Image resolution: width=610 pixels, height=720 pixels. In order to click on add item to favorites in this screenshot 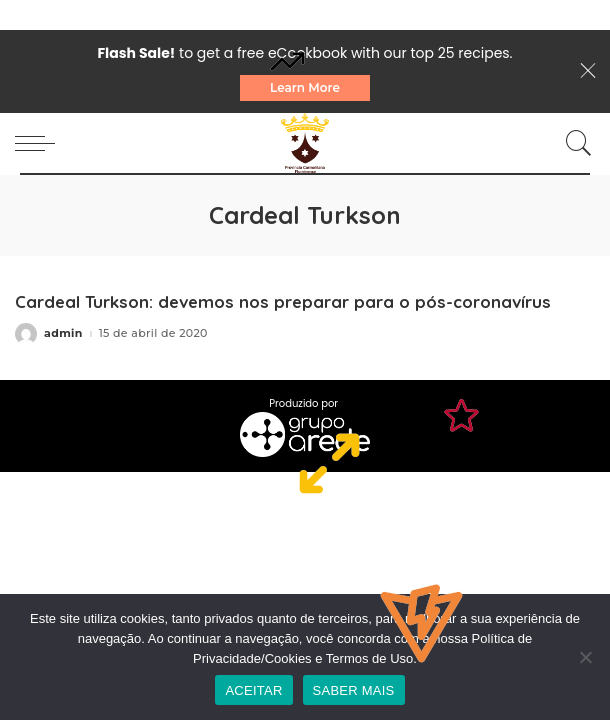, I will do `click(461, 415)`.